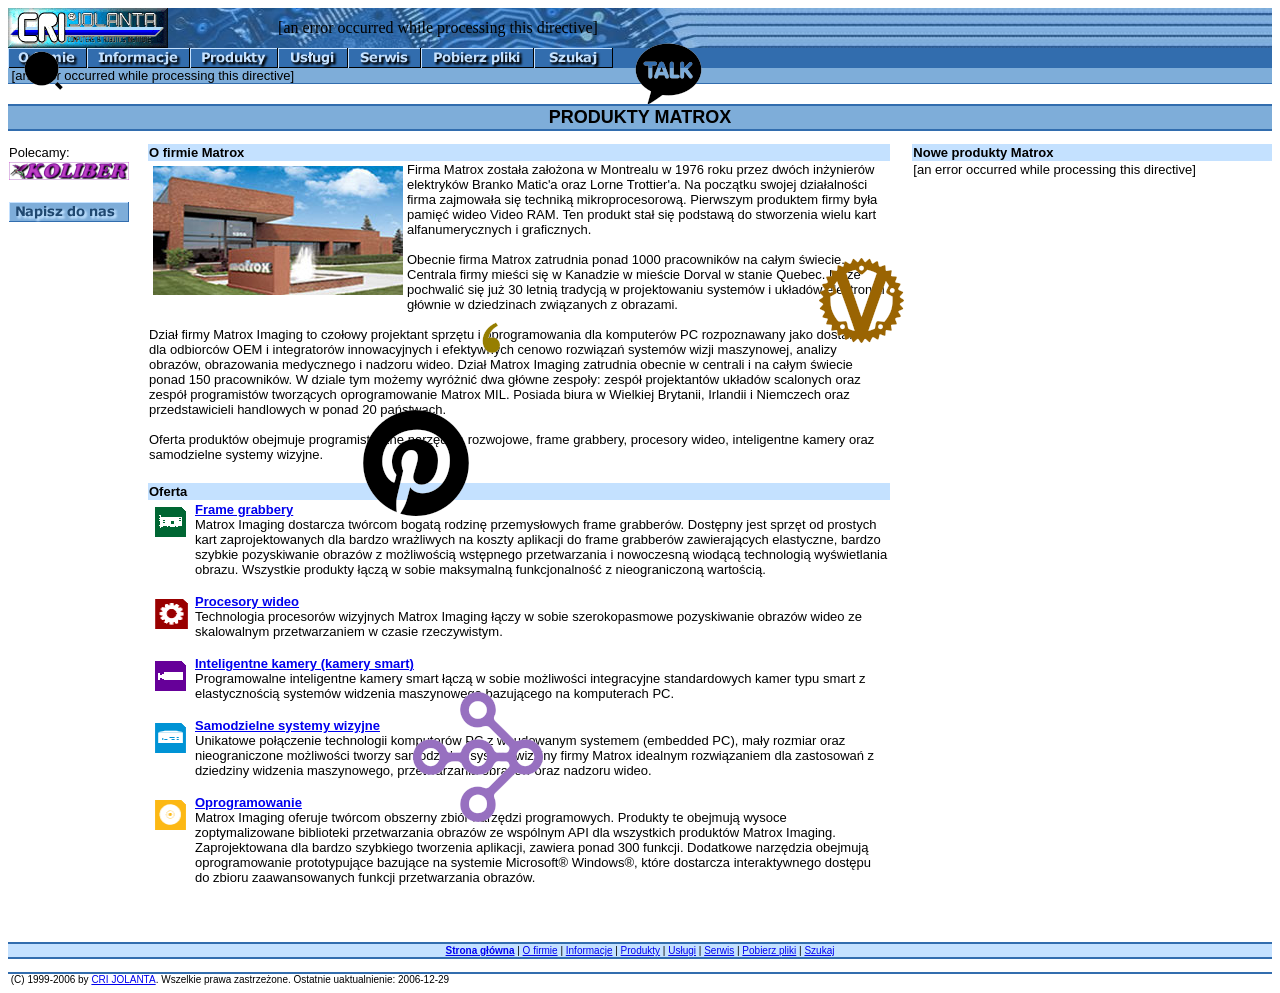  Describe the element at coordinates (416, 463) in the screenshot. I see `open Pinterest app` at that location.